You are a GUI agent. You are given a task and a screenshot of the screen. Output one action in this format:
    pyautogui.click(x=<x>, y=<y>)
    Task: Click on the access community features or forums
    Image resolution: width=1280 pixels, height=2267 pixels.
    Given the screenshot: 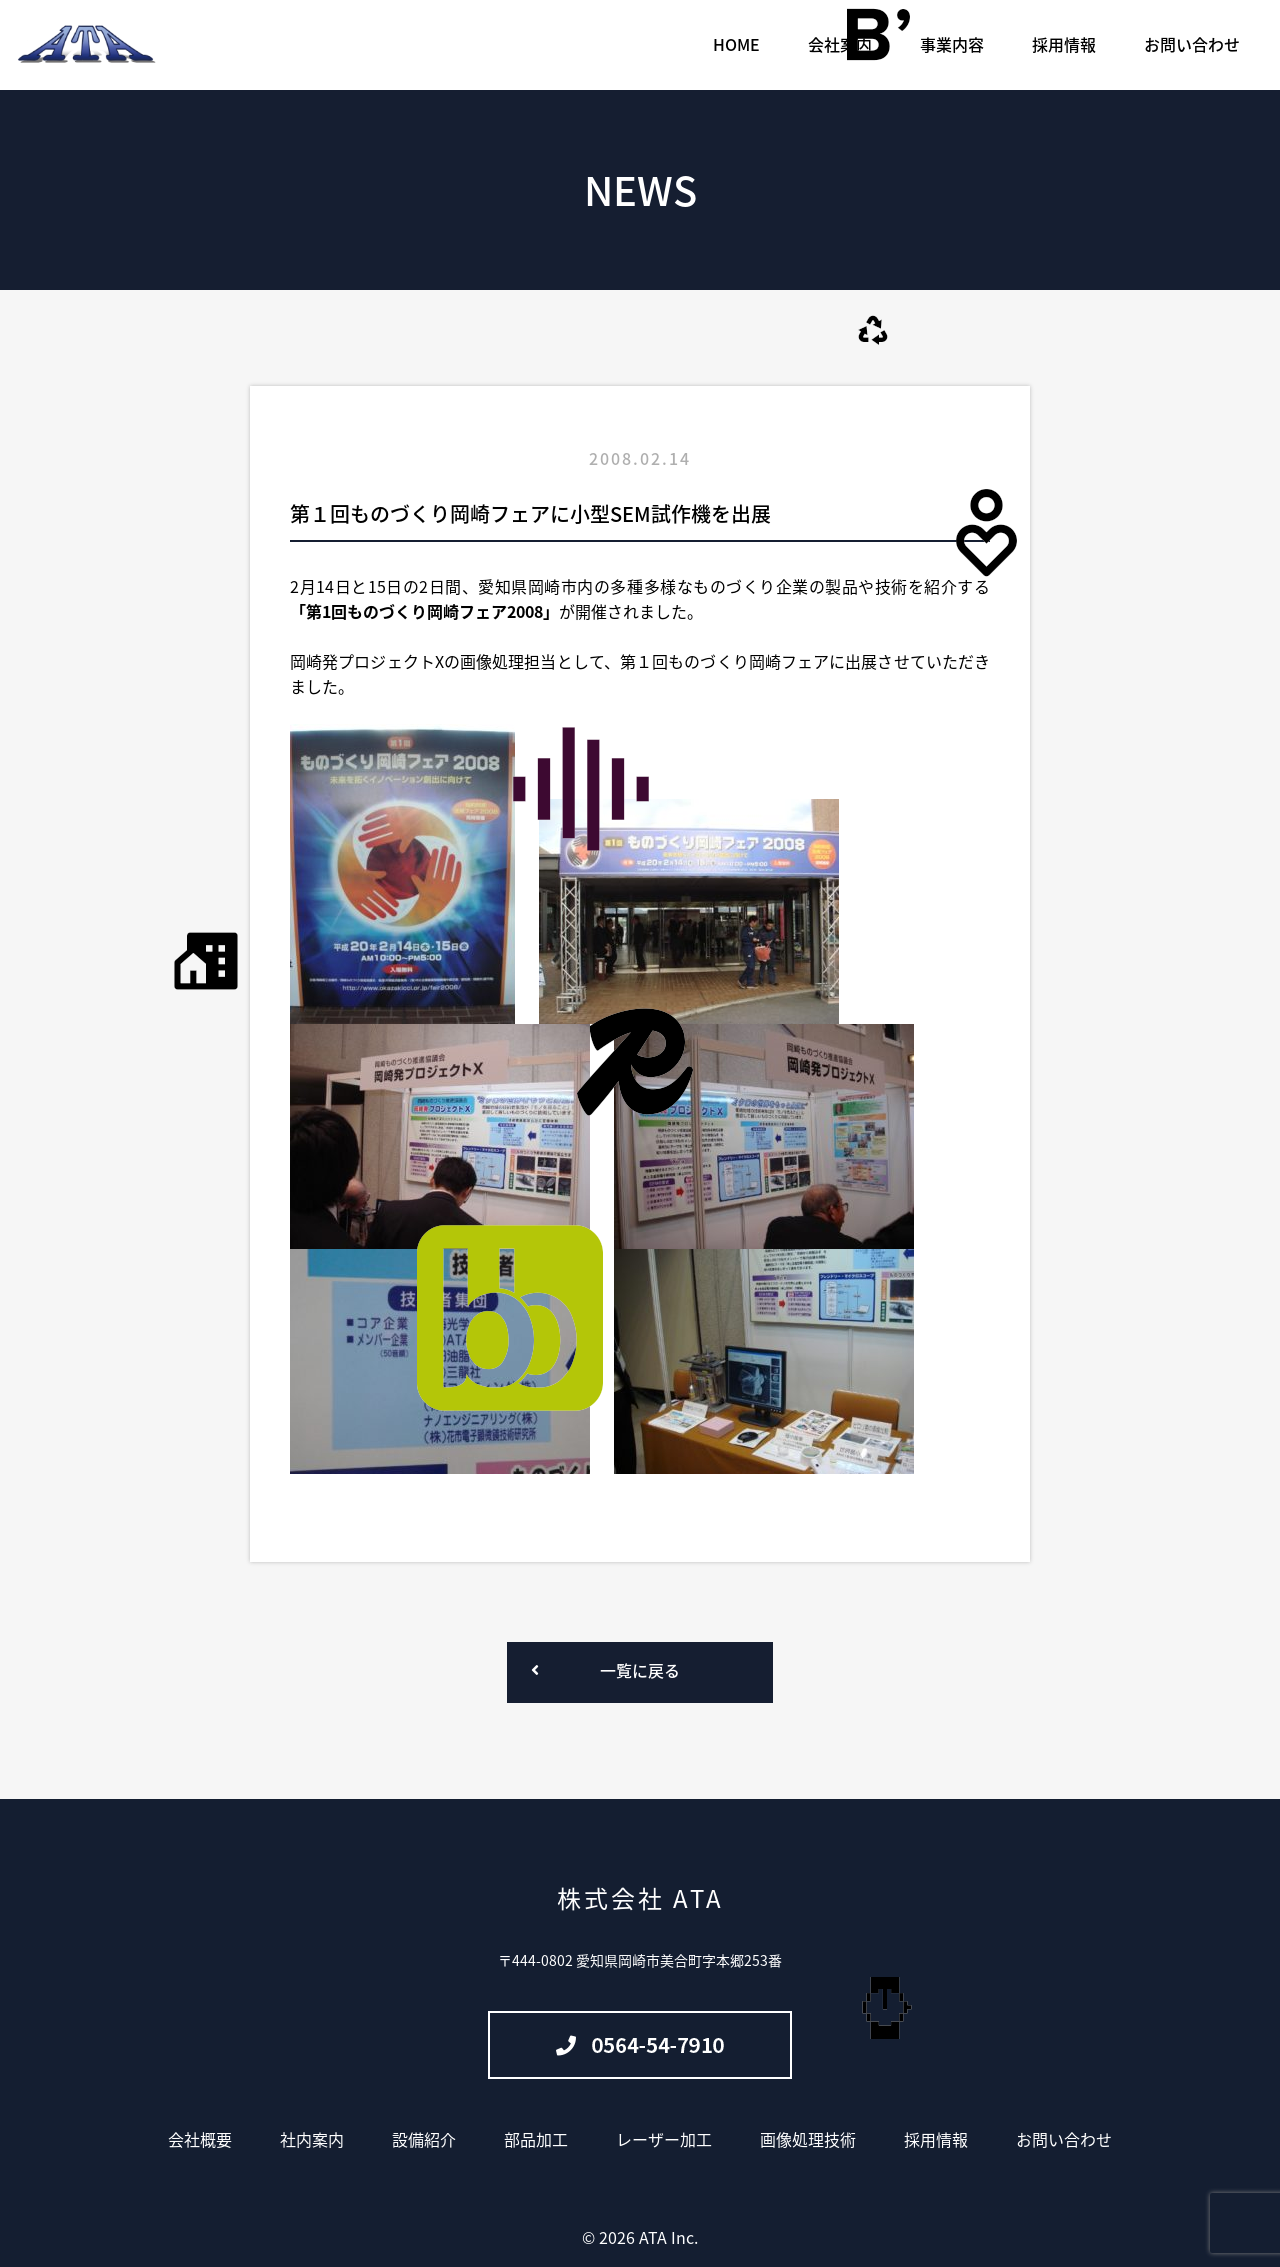 What is the action you would take?
    pyautogui.click(x=206, y=961)
    